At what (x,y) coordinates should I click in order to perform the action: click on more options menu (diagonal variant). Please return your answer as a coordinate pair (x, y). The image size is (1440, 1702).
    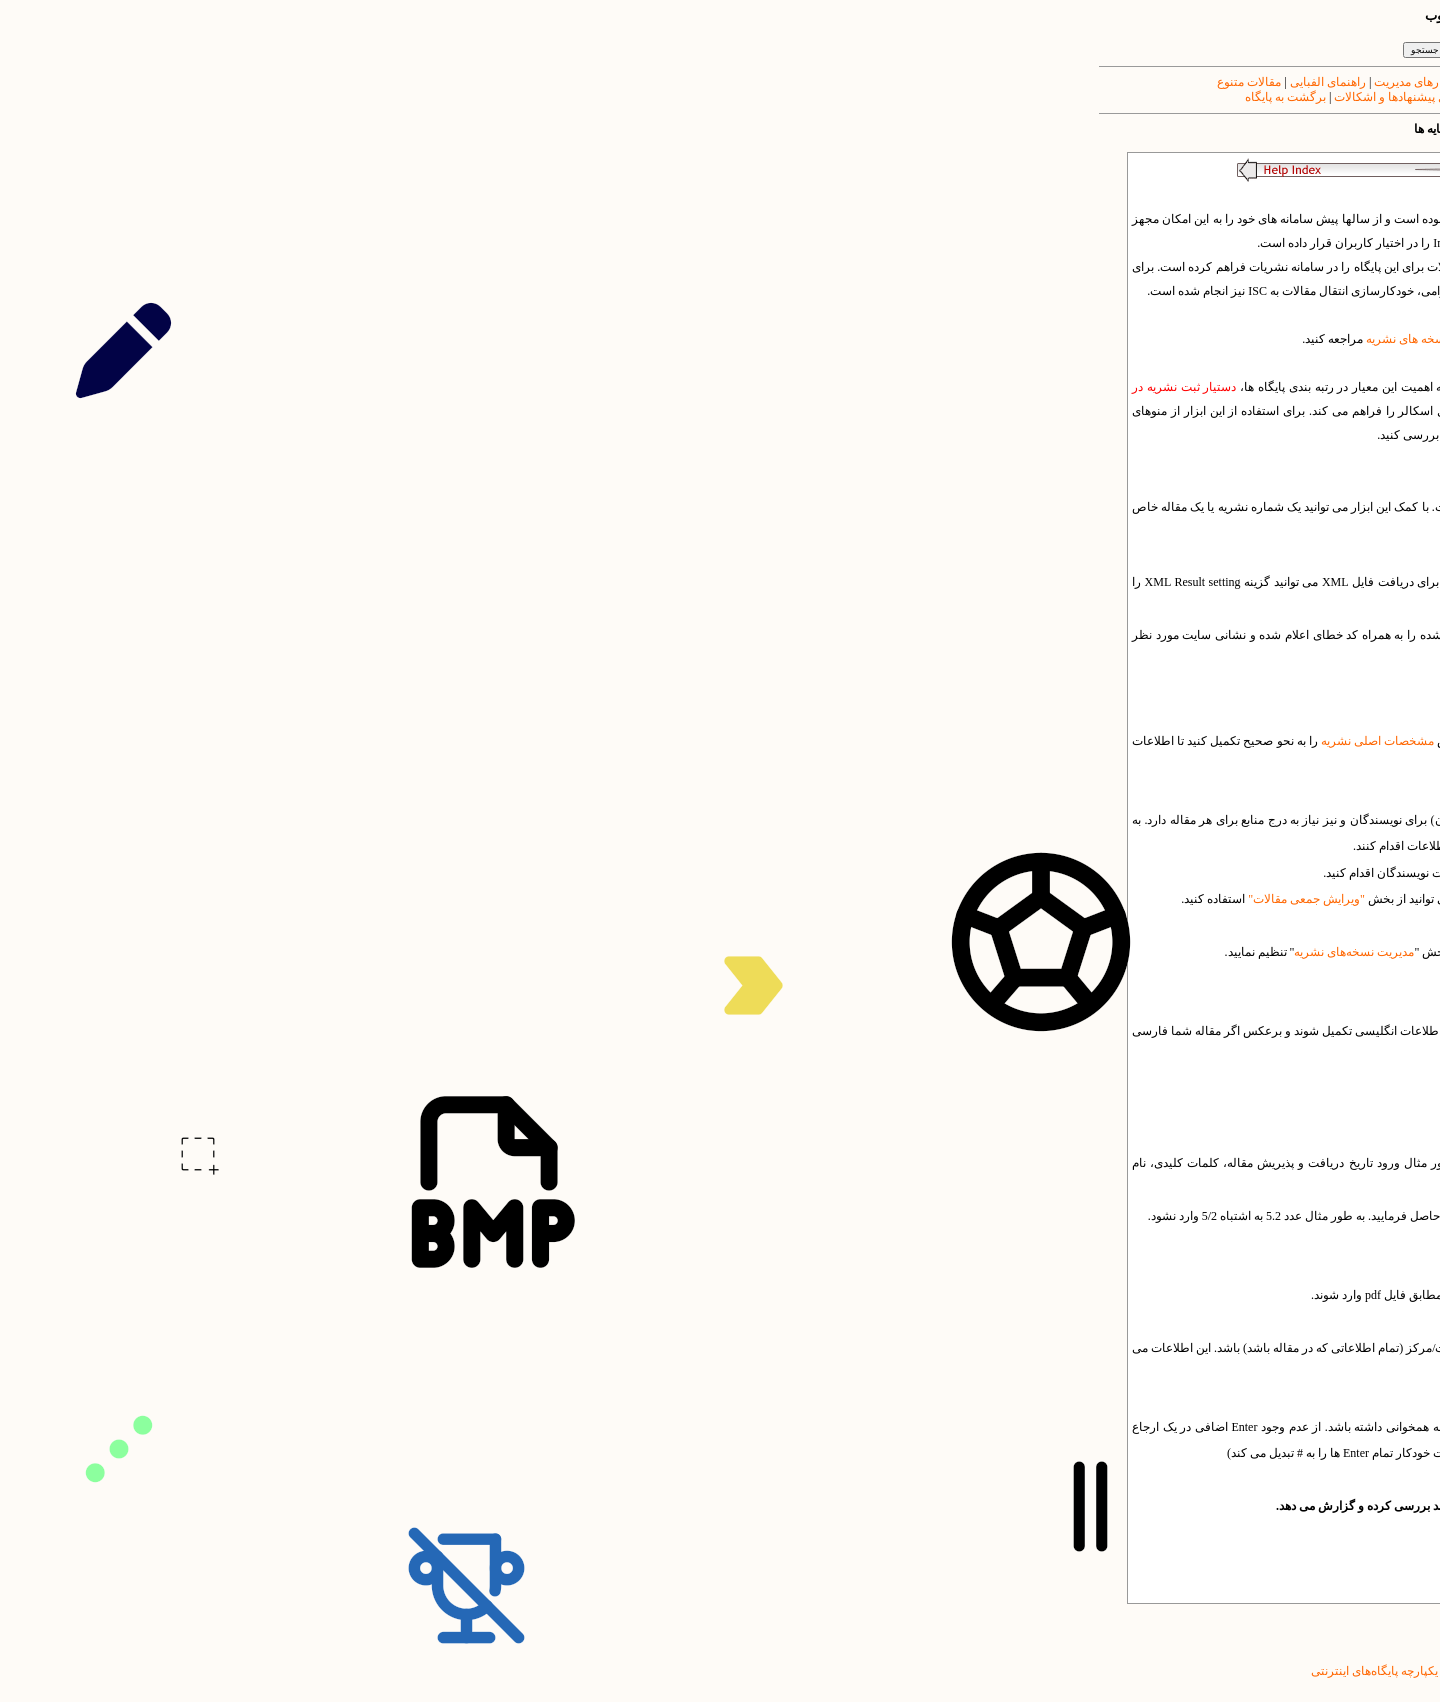
    Looking at the image, I should click on (119, 1449).